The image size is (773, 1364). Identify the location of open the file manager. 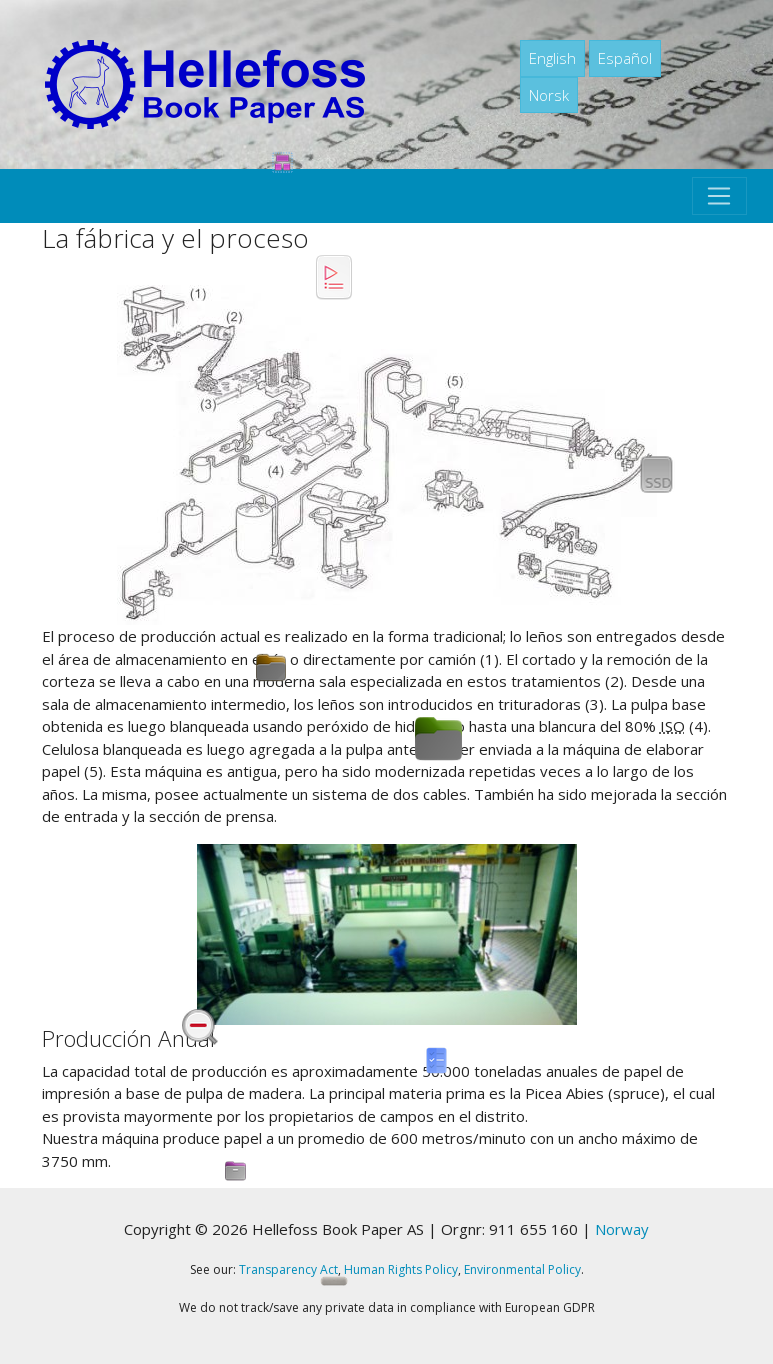
(235, 1170).